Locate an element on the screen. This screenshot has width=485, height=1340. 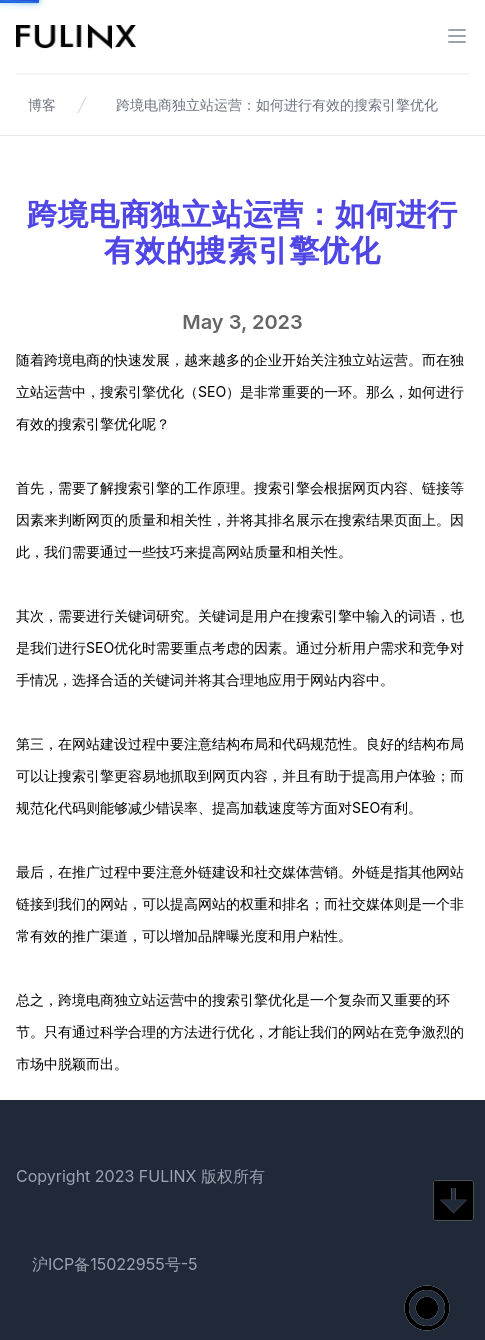
selected radio button option is located at coordinates (427, 1308).